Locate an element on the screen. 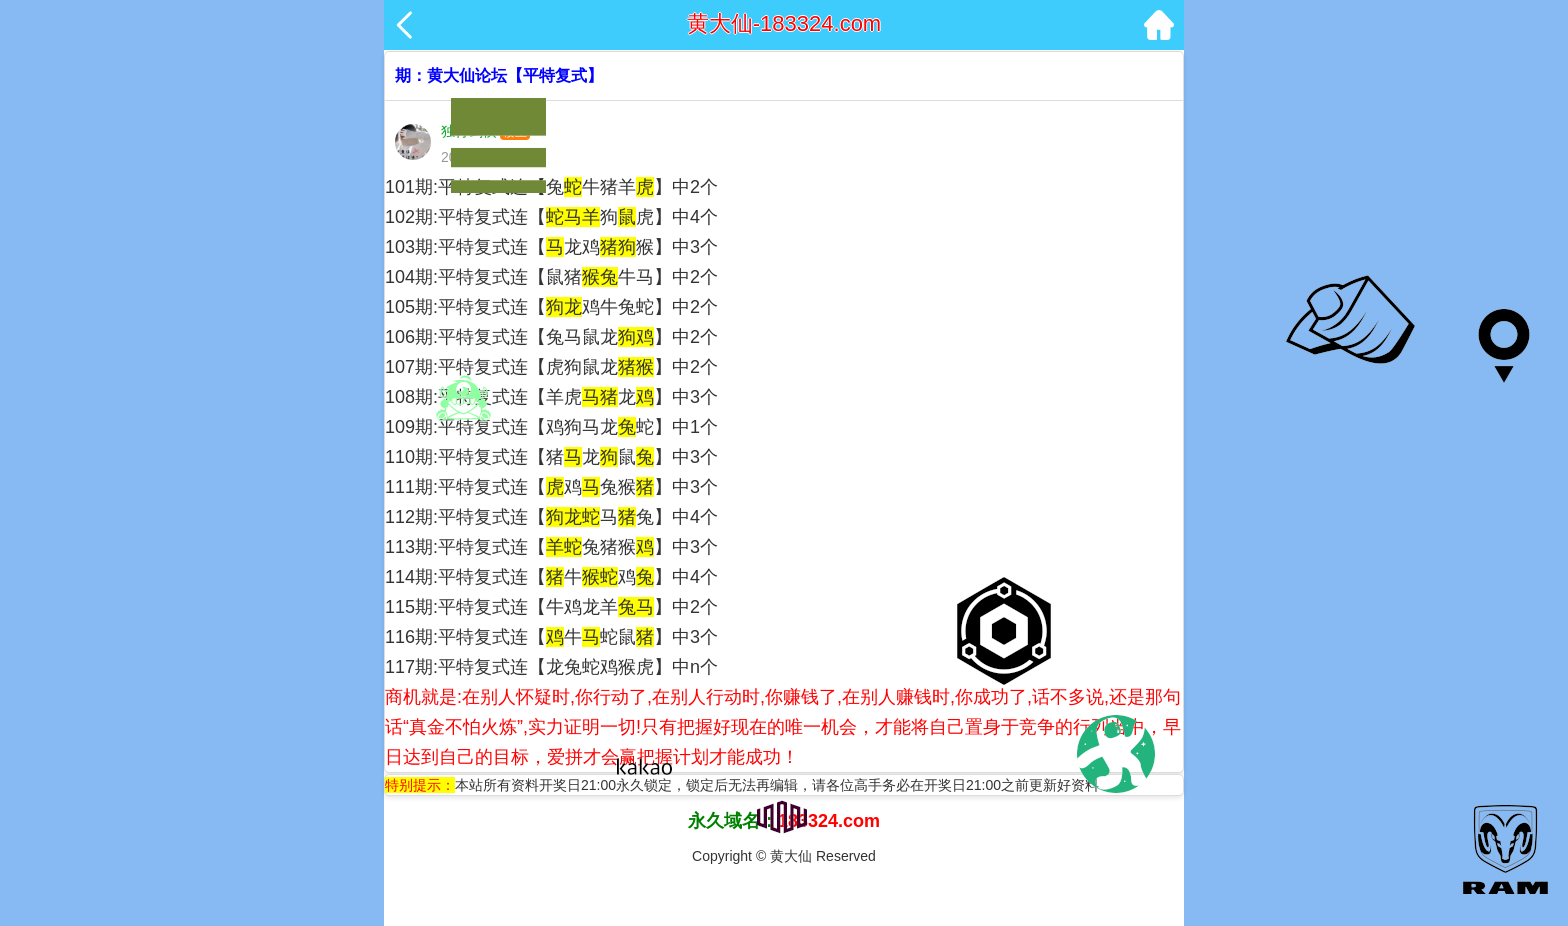 The width and height of the screenshot is (1568, 926). platform.sh logo is located at coordinates (498, 145).